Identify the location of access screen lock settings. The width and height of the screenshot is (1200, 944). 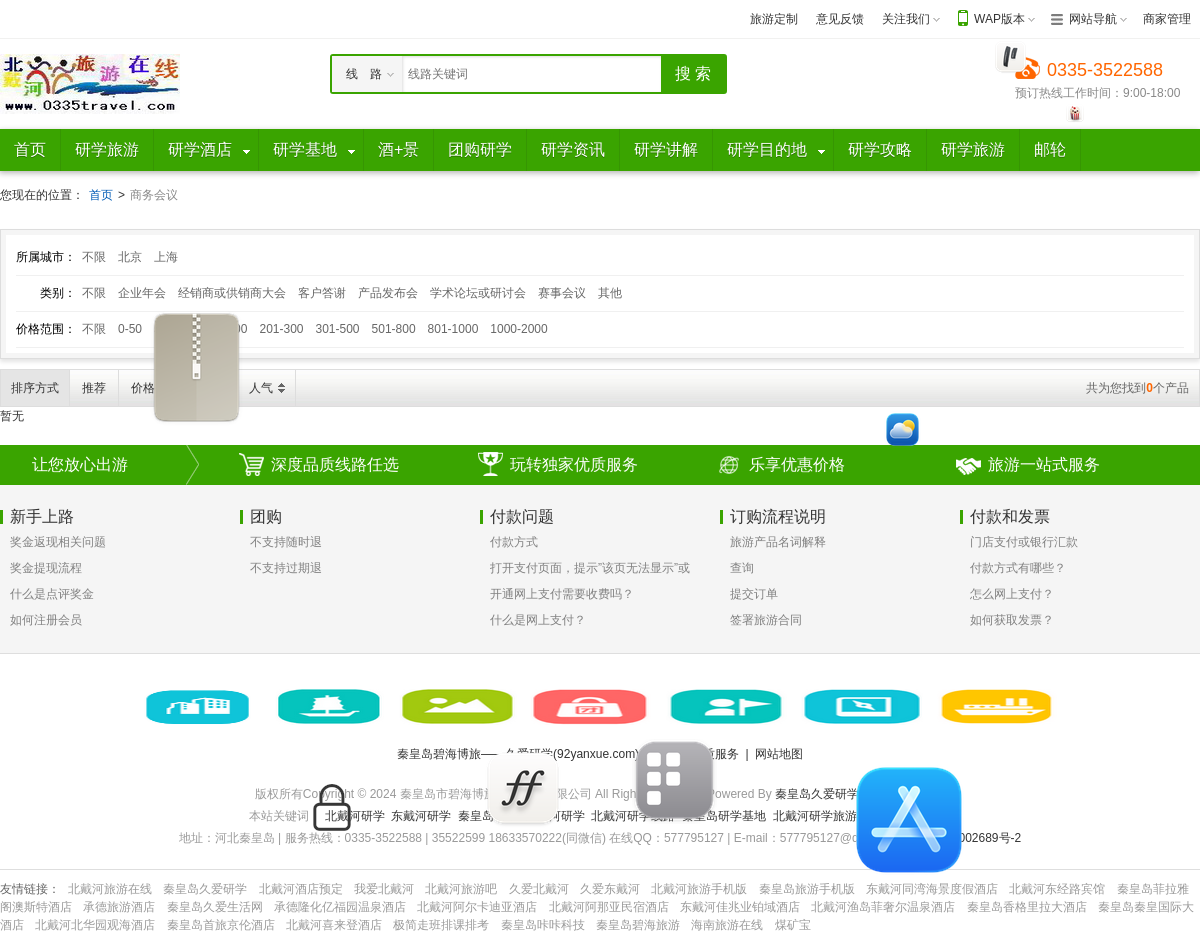
(332, 809).